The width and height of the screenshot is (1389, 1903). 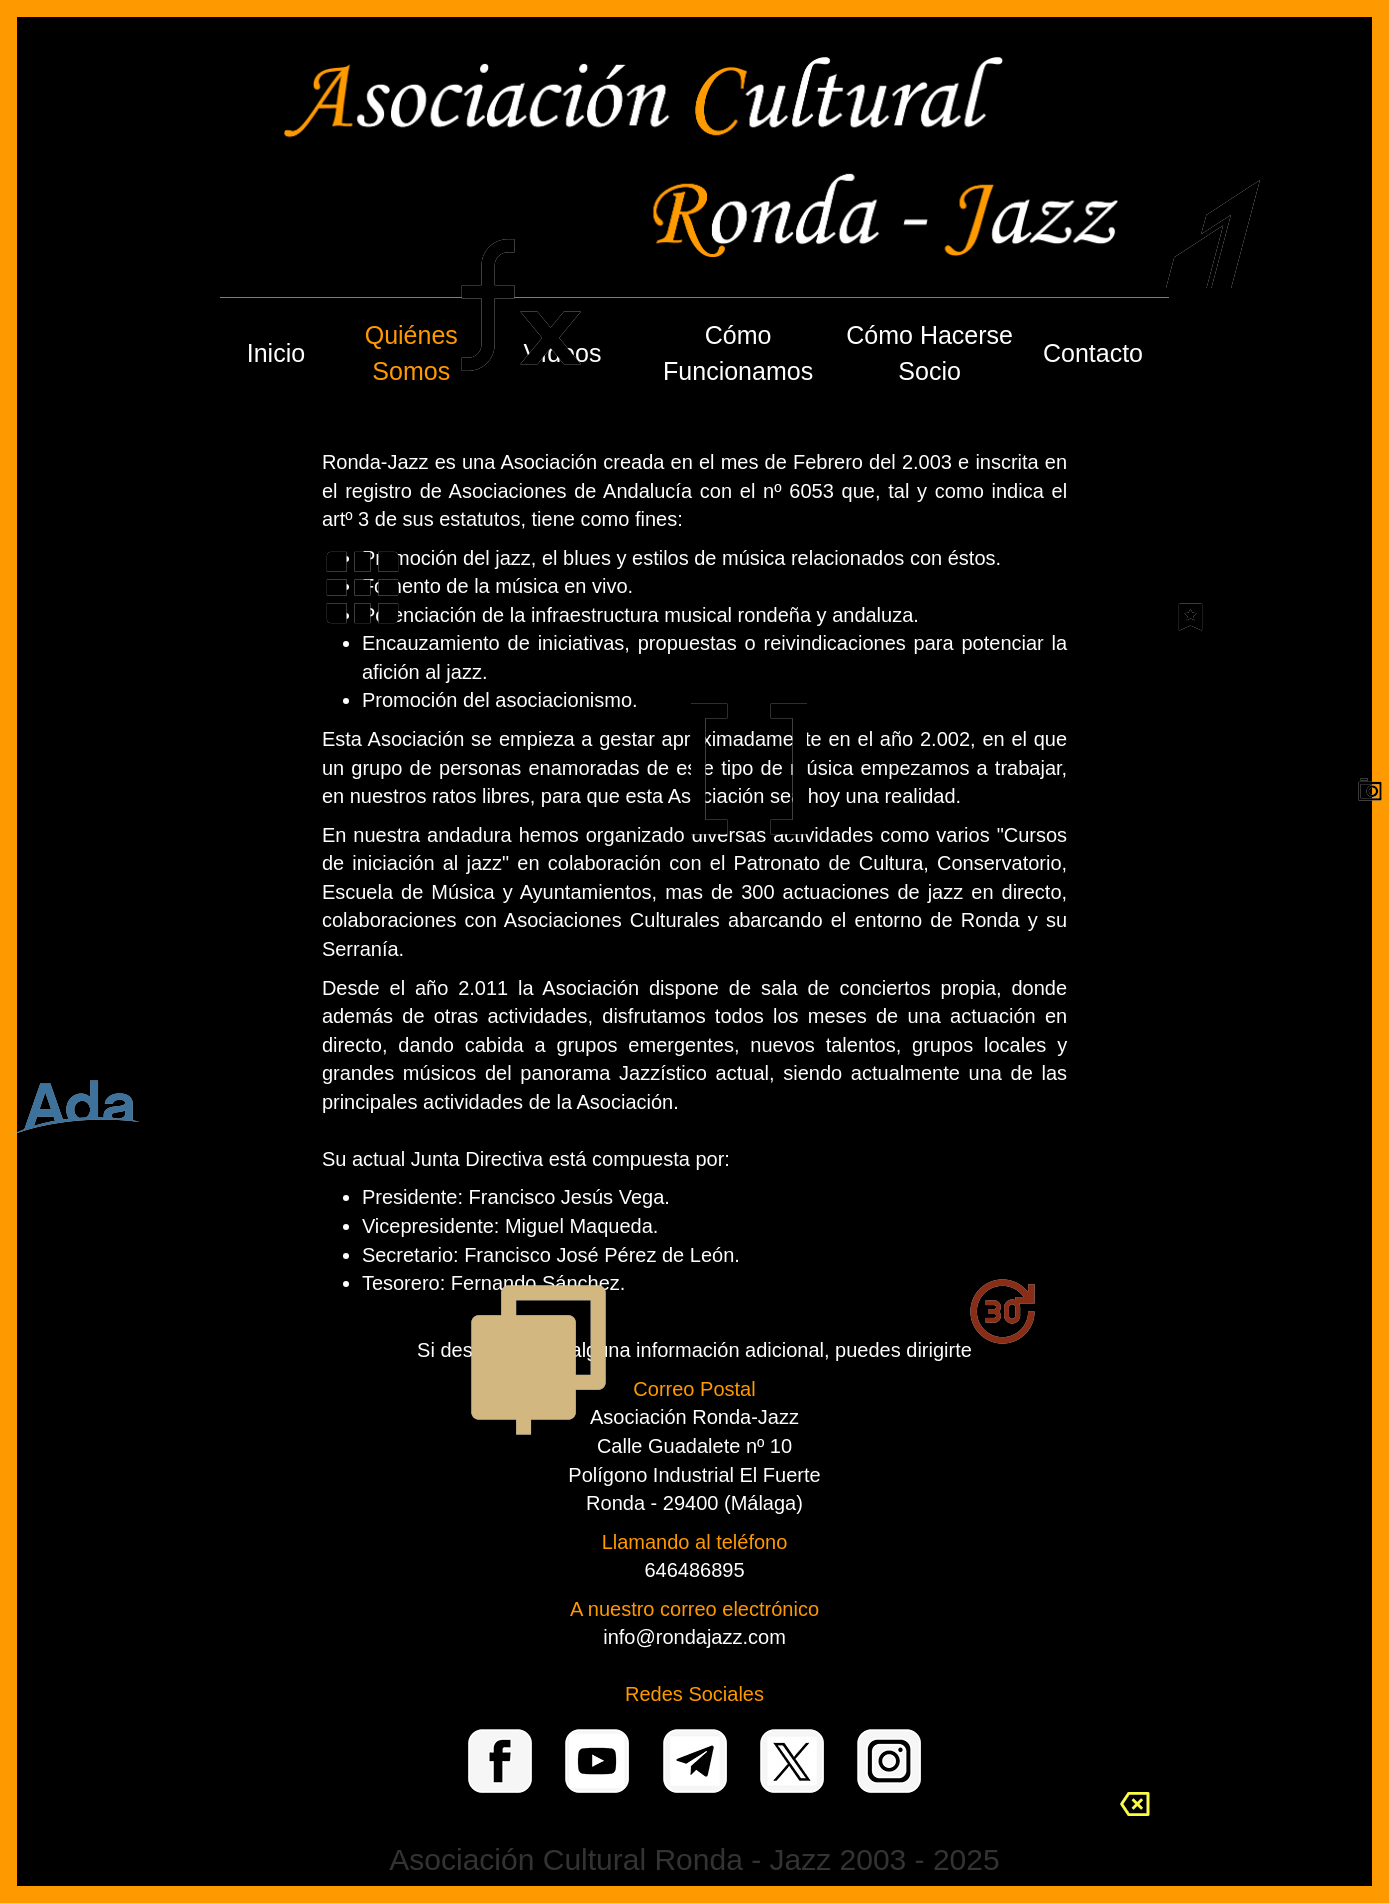 I want to click on skip forward 30 seconds, so click(x=1002, y=1311).